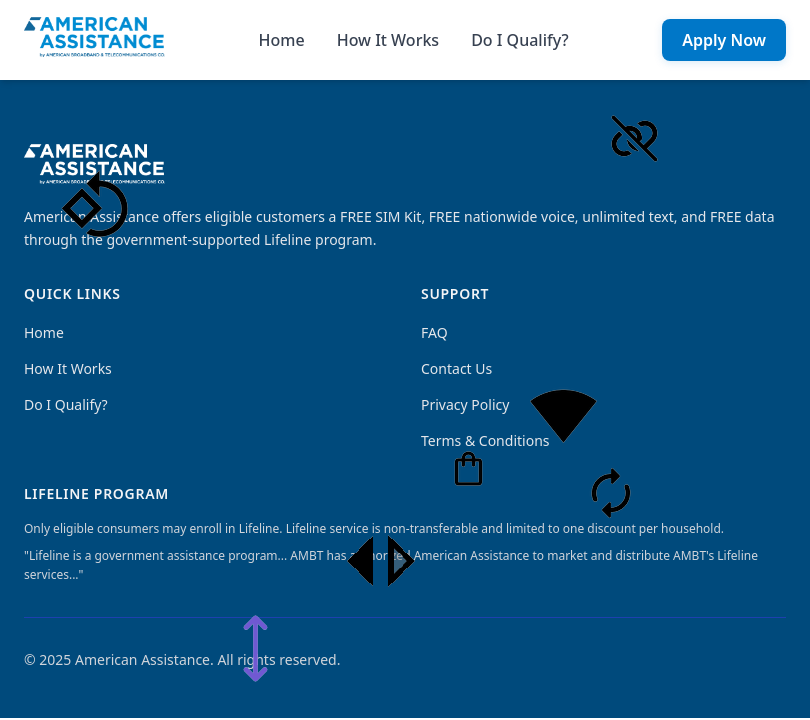  What do you see at coordinates (96, 205) in the screenshot?
I see `rotate image 90 degrees counterclockwise` at bounding box center [96, 205].